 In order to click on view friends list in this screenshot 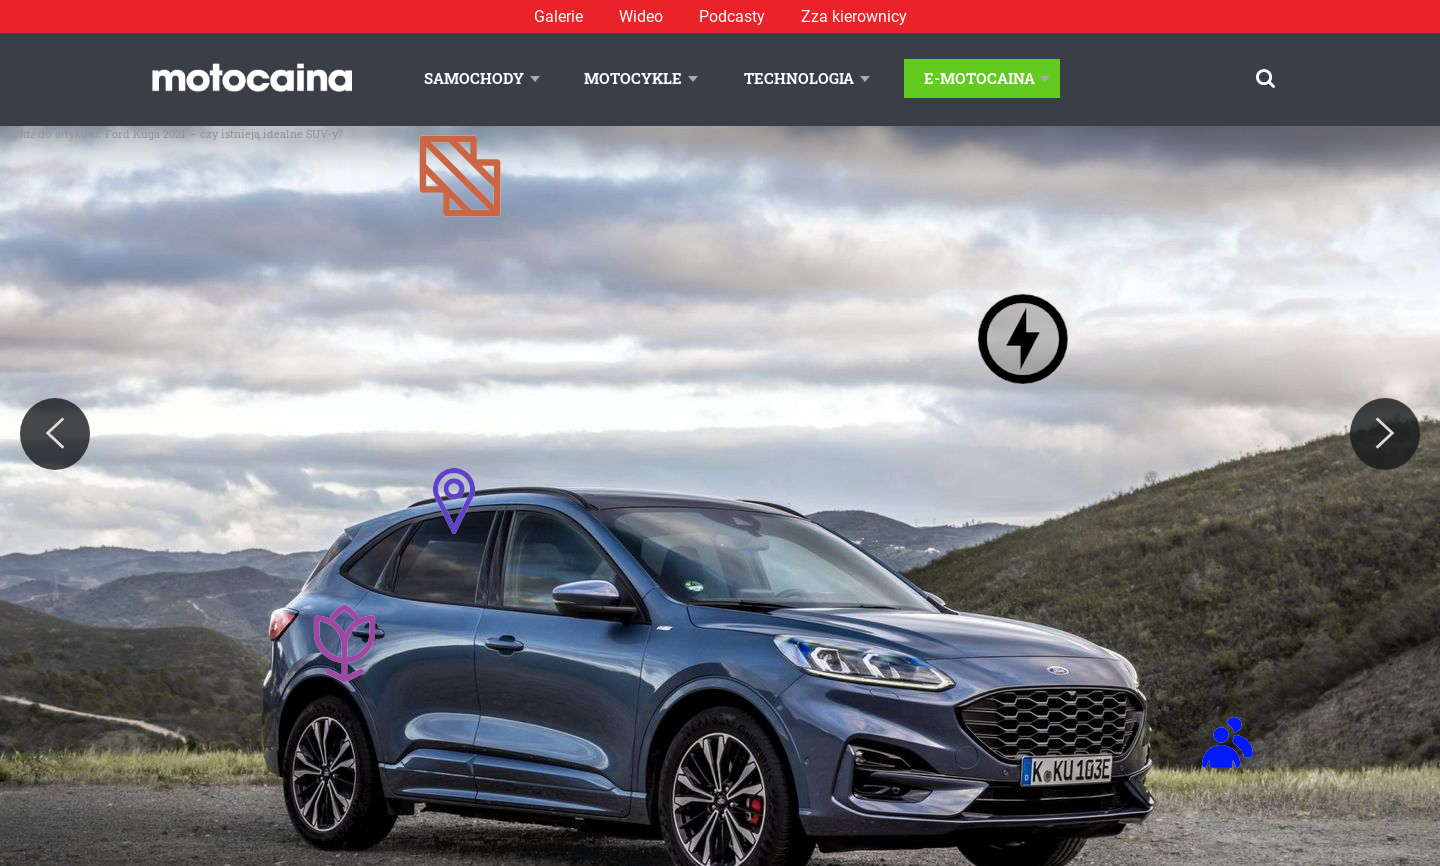, I will do `click(1227, 742)`.